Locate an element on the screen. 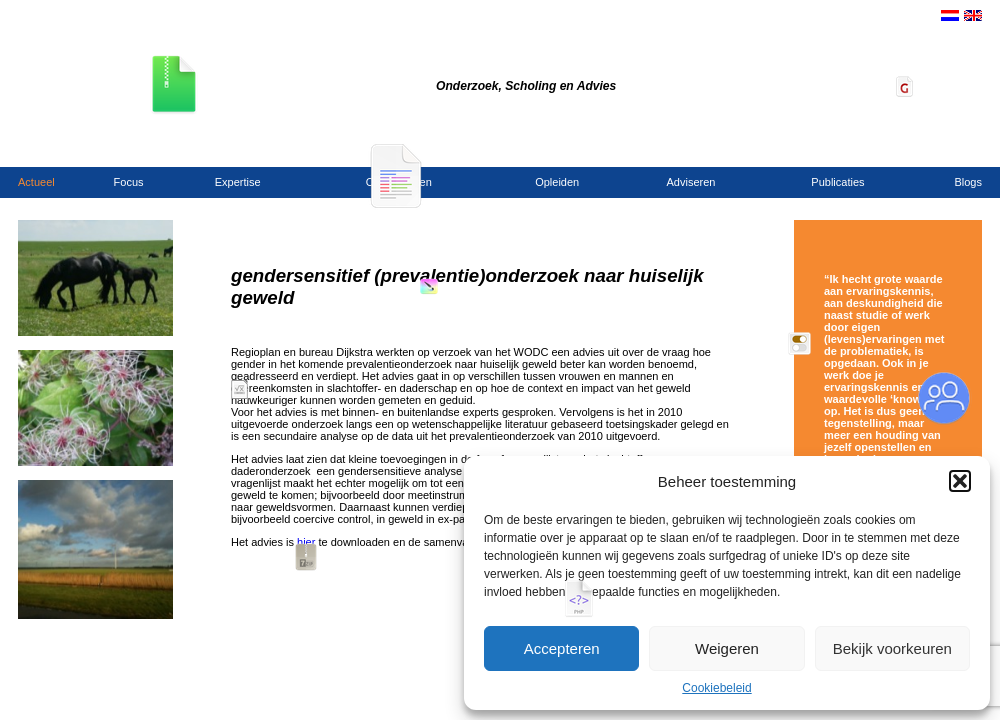  a g-code file for 3D printing or CNC machining is located at coordinates (904, 86).